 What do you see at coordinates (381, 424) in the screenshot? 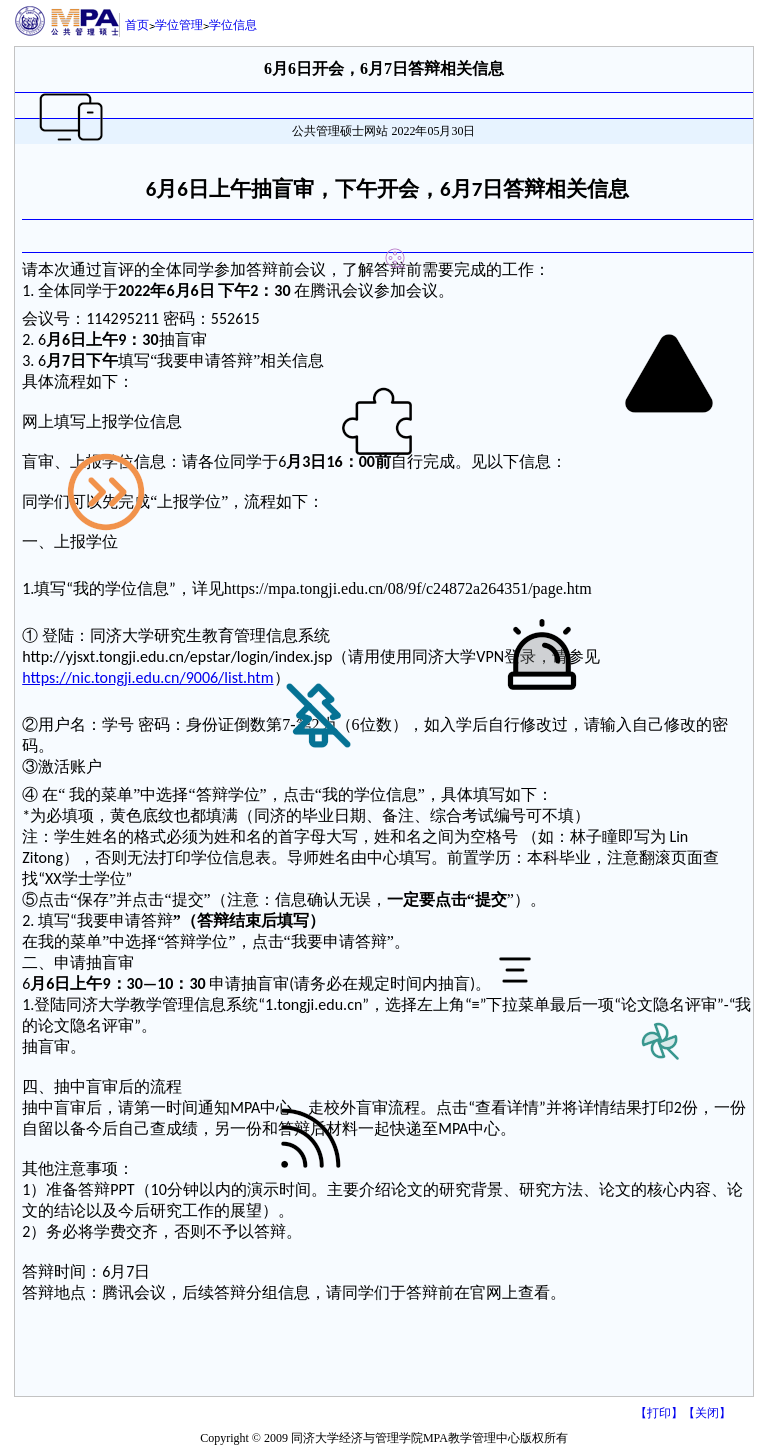
I see `access plugins or extensions` at bounding box center [381, 424].